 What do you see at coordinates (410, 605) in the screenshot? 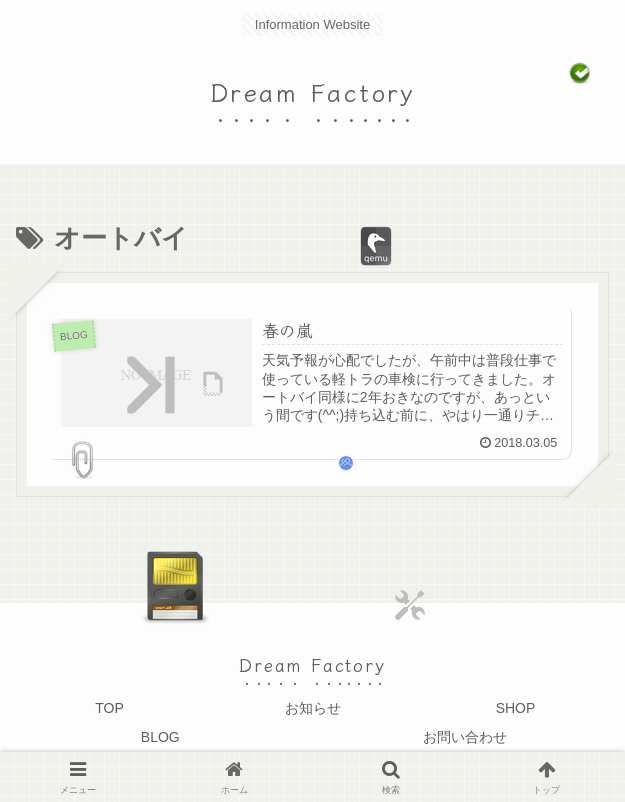
I see `access system settings and preferences` at bounding box center [410, 605].